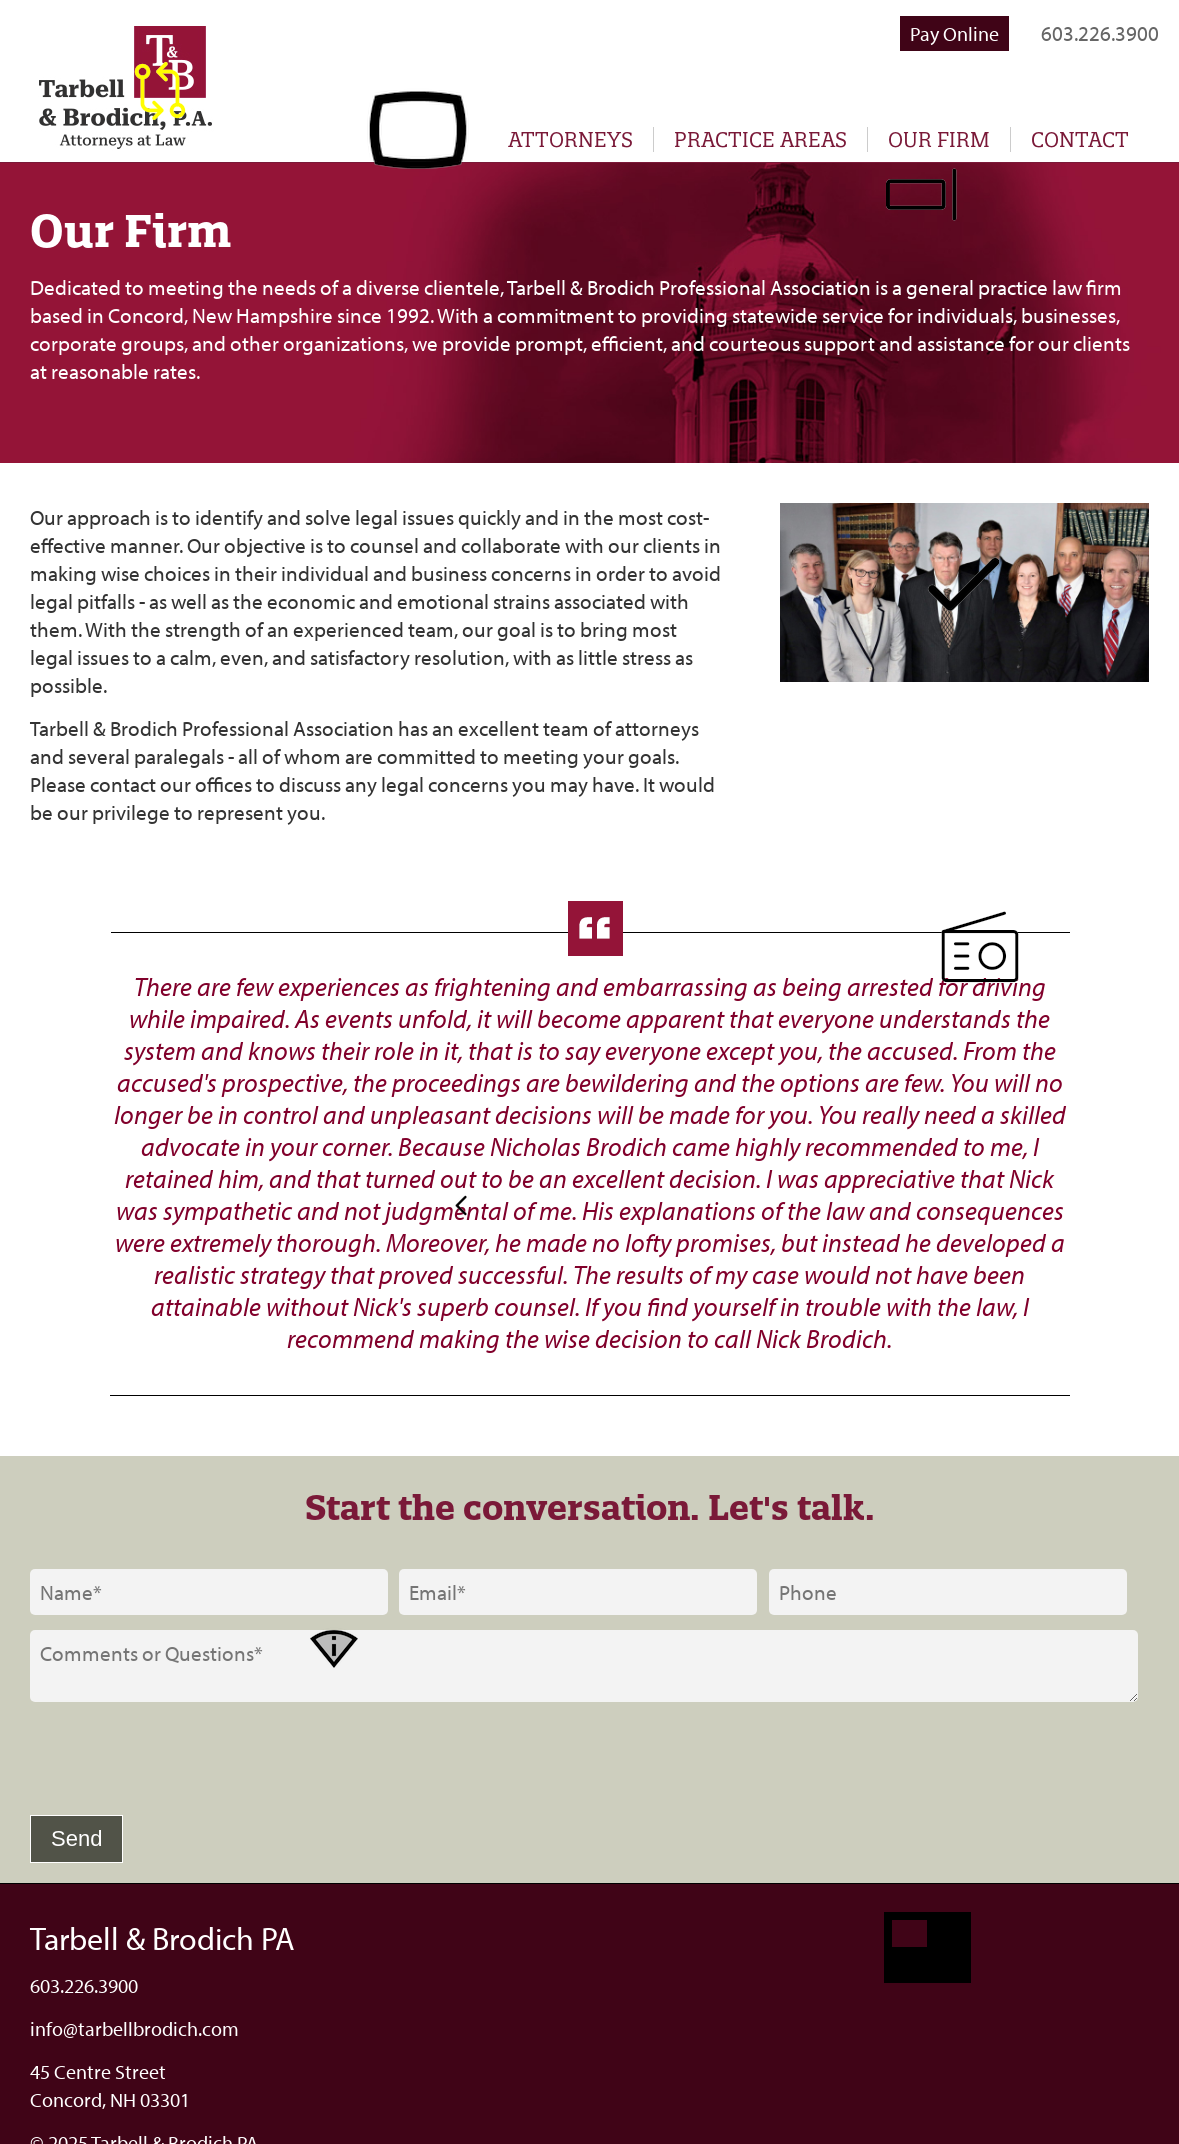 The image size is (1179, 2144). What do you see at coordinates (461, 1205) in the screenshot?
I see `go back to the previous screen` at bounding box center [461, 1205].